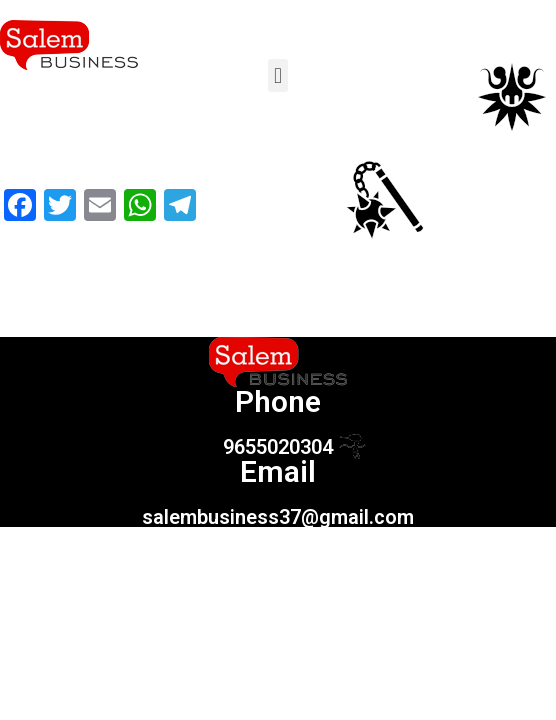 The height and width of the screenshot is (720, 556). What do you see at coordinates (352, 446) in the screenshot?
I see `access boat engine controls or settings` at bounding box center [352, 446].